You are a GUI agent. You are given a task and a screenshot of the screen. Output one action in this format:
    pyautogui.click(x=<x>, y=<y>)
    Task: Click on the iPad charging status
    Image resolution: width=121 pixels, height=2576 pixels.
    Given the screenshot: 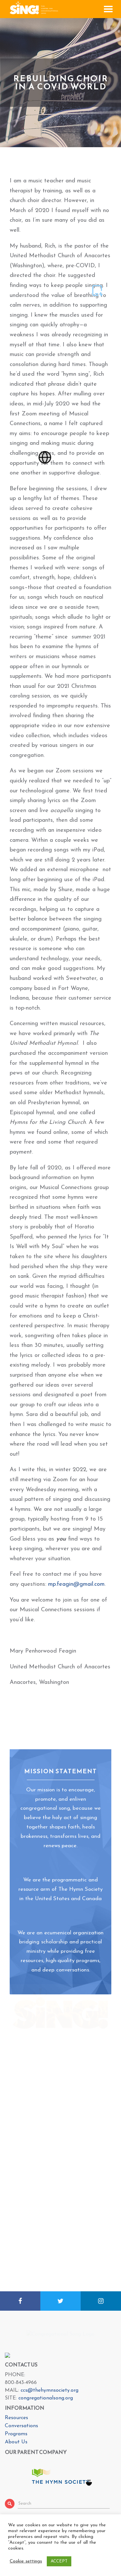 What is the action you would take?
    pyautogui.click(x=97, y=290)
    